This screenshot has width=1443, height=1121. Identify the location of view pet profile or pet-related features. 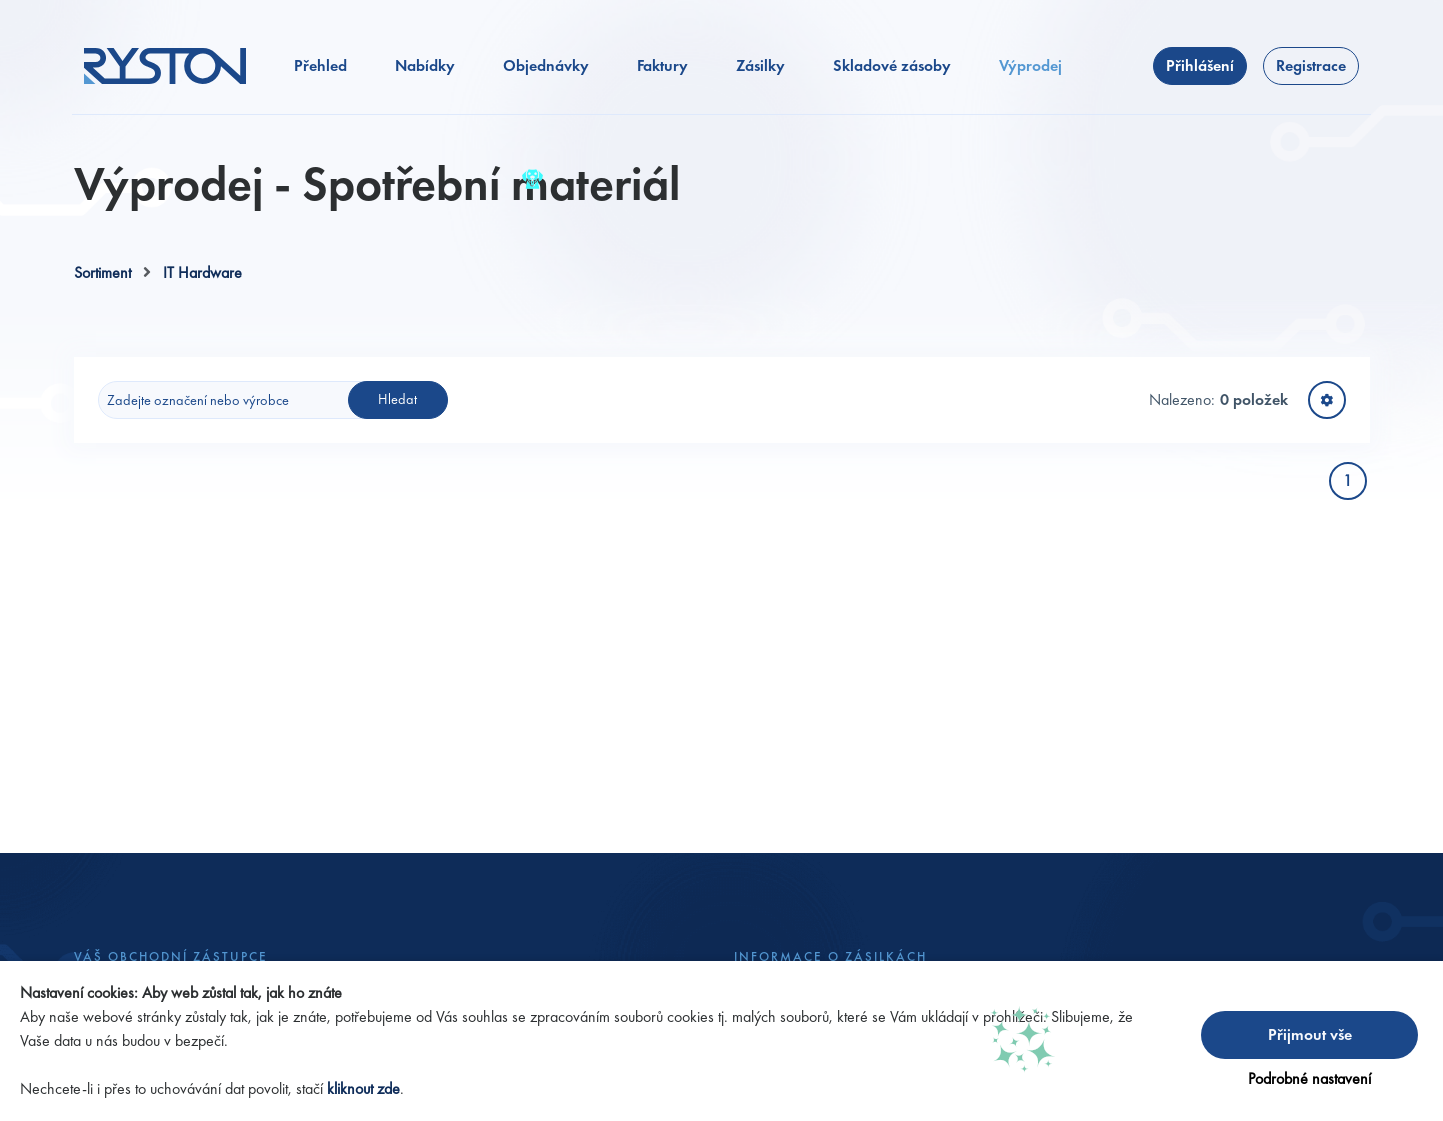
(532, 178).